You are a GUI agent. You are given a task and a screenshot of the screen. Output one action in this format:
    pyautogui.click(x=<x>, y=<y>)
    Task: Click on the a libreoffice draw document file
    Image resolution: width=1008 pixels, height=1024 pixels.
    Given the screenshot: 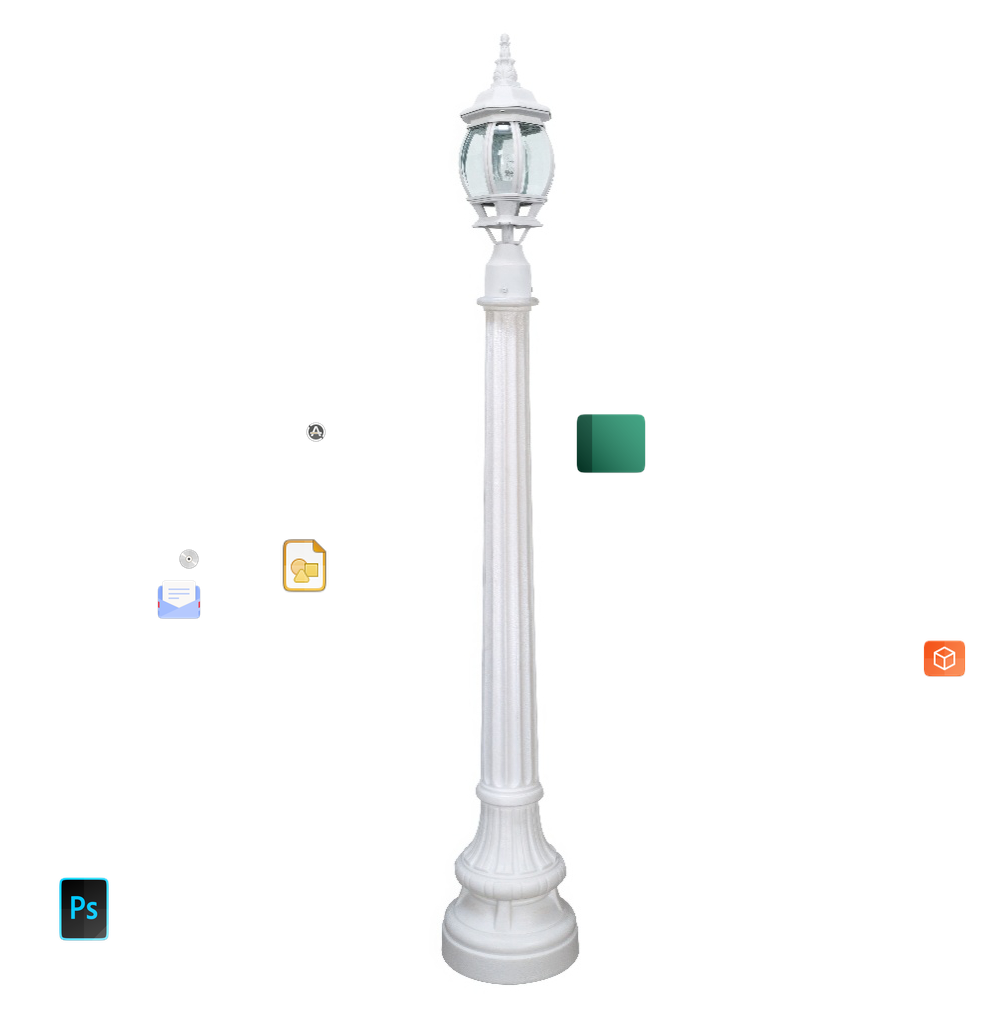 What is the action you would take?
    pyautogui.click(x=304, y=565)
    